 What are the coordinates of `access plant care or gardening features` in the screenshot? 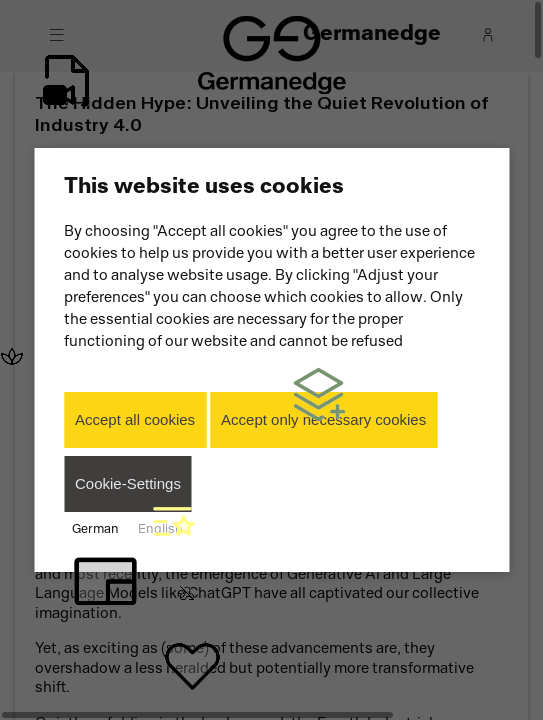 It's located at (12, 357).